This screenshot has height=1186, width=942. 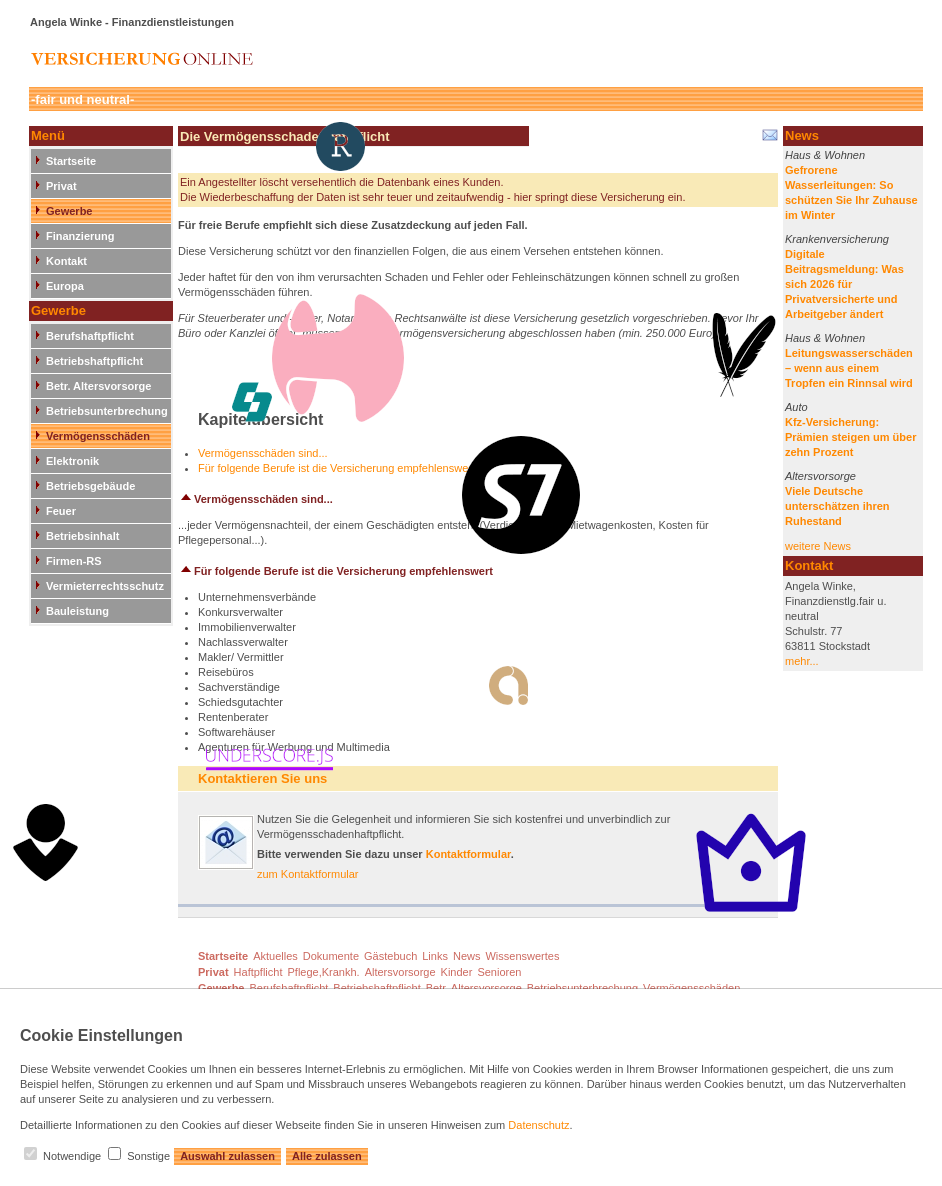 What do you see at coordinates (751, 866) in the screenshot?
I see `indicates VIP or premium membership status` at bounding box center [751, 866].